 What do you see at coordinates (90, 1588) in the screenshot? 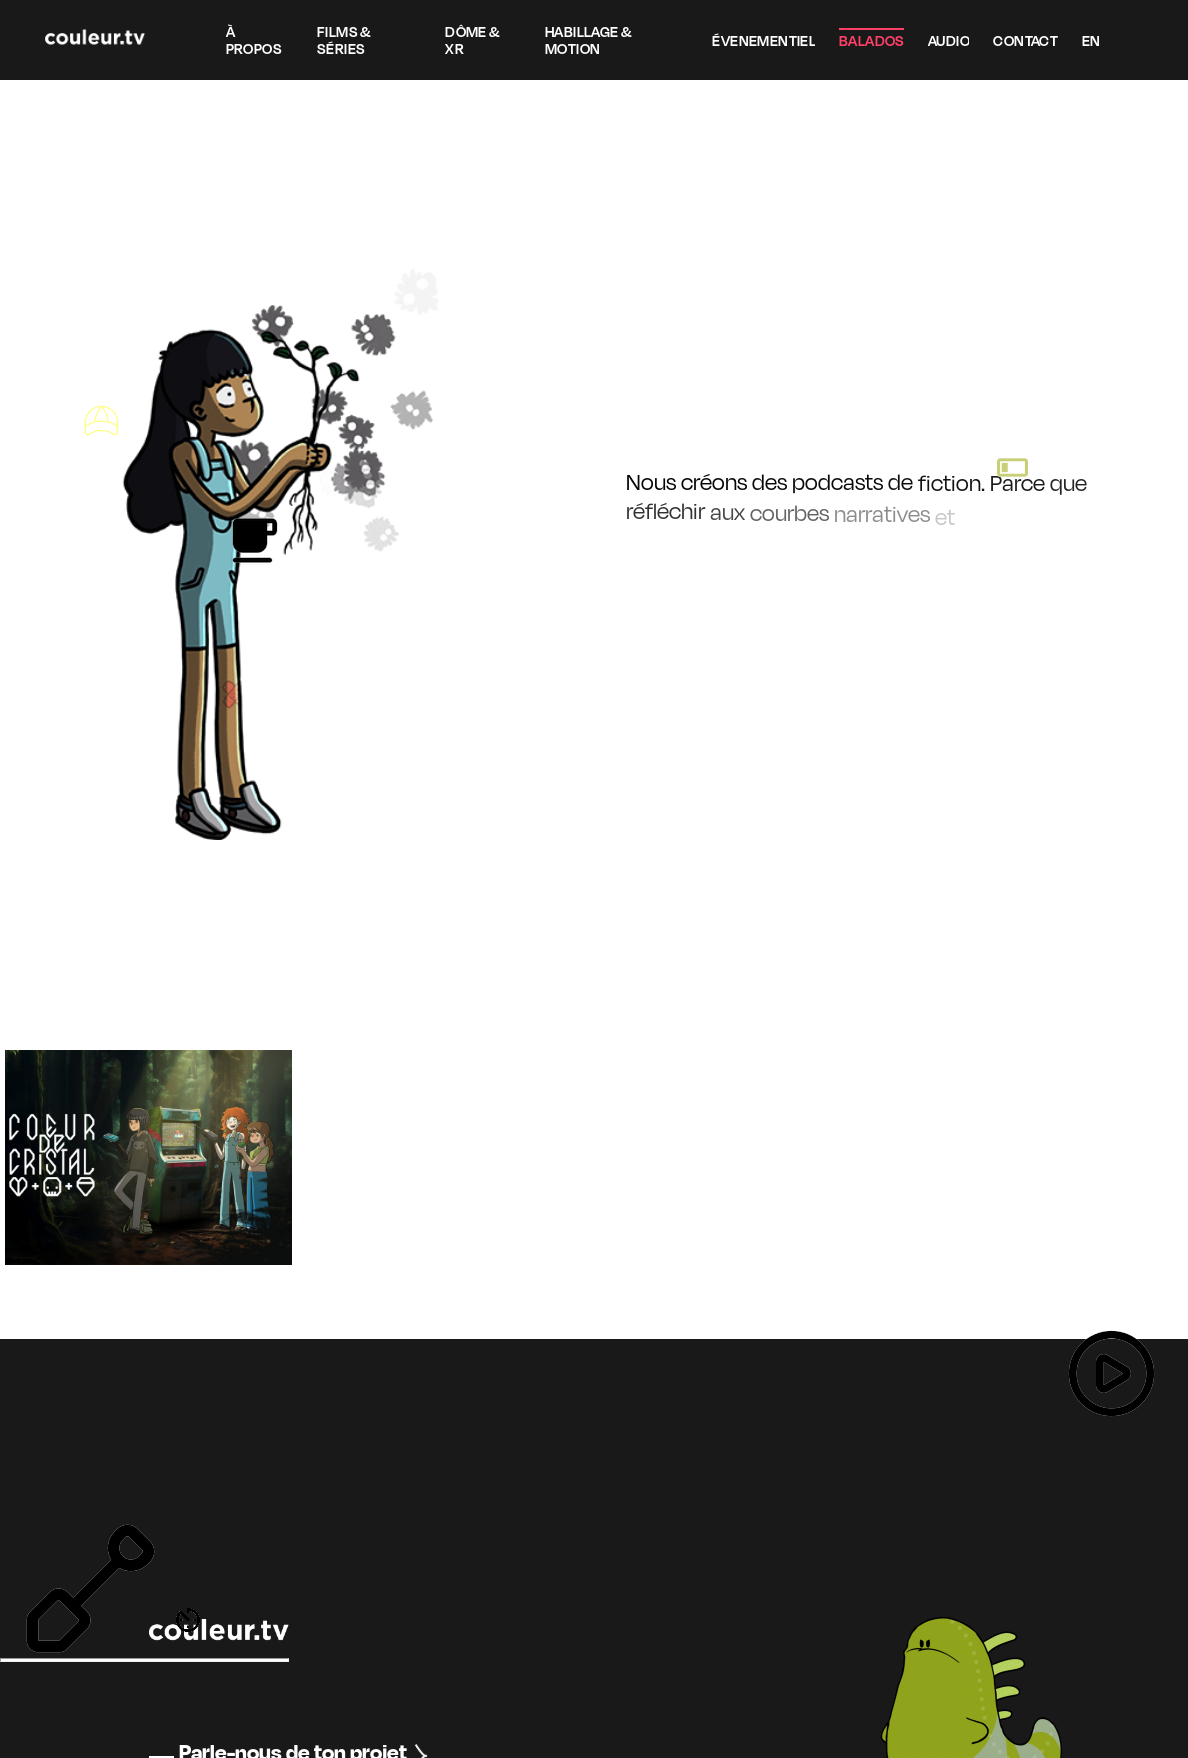
I see `access gardening or landscaping tools` at bounding box center [90, 1588].